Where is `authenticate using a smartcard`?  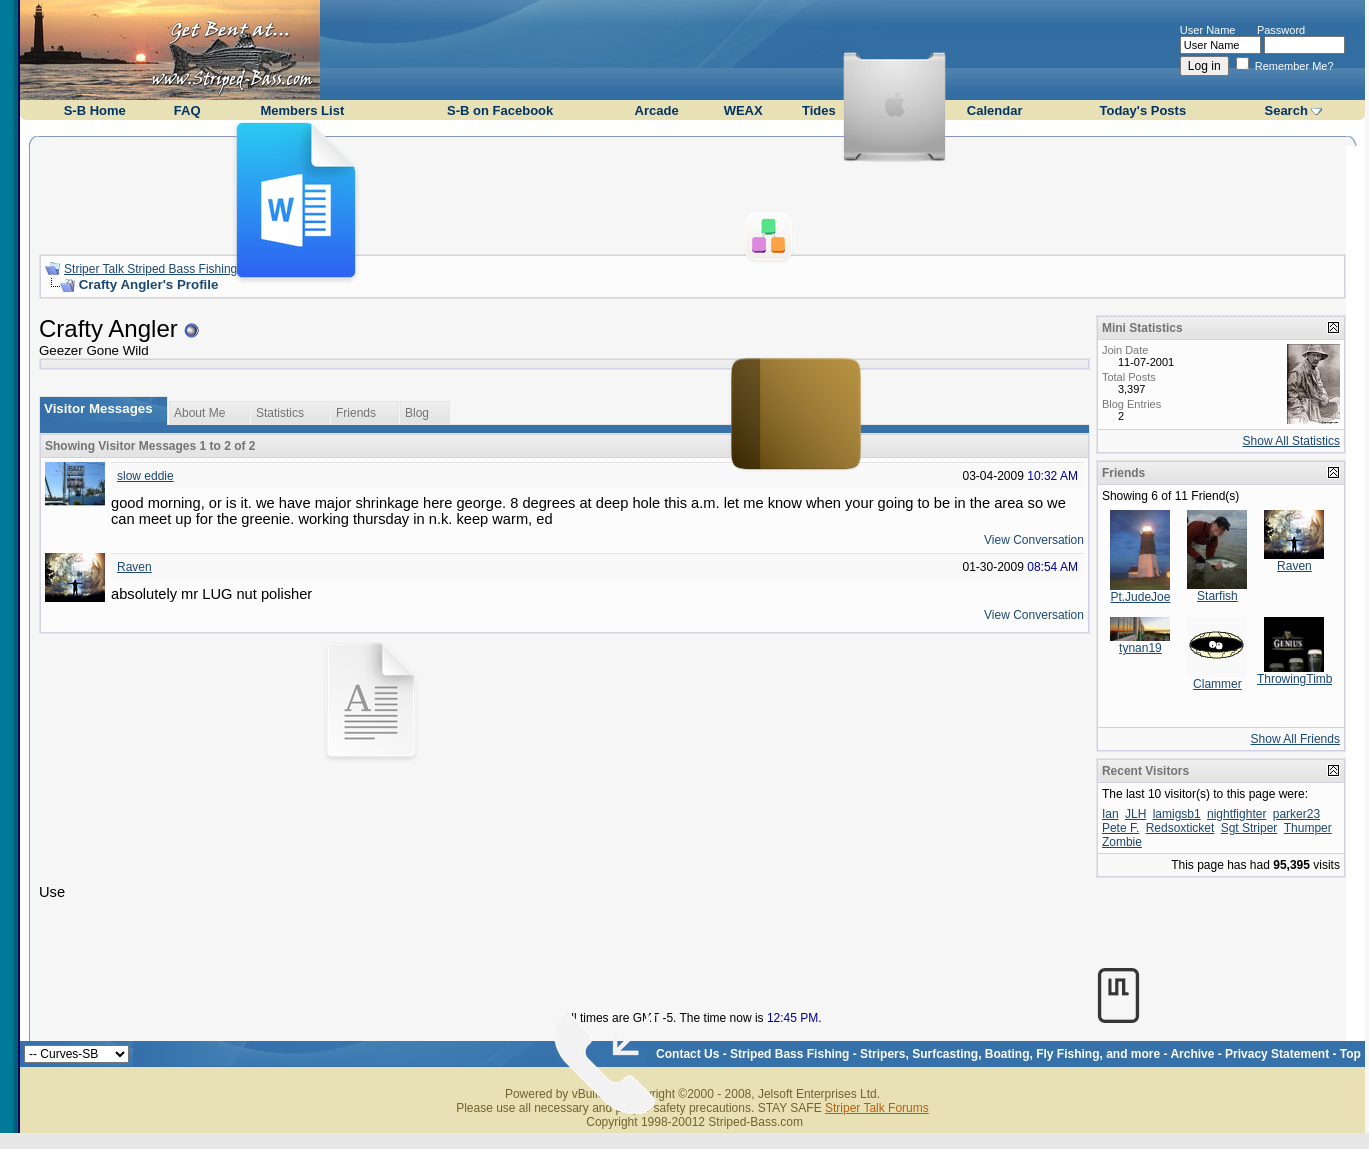 authenticate using a smartcard is located at coordinates (1118, 995).